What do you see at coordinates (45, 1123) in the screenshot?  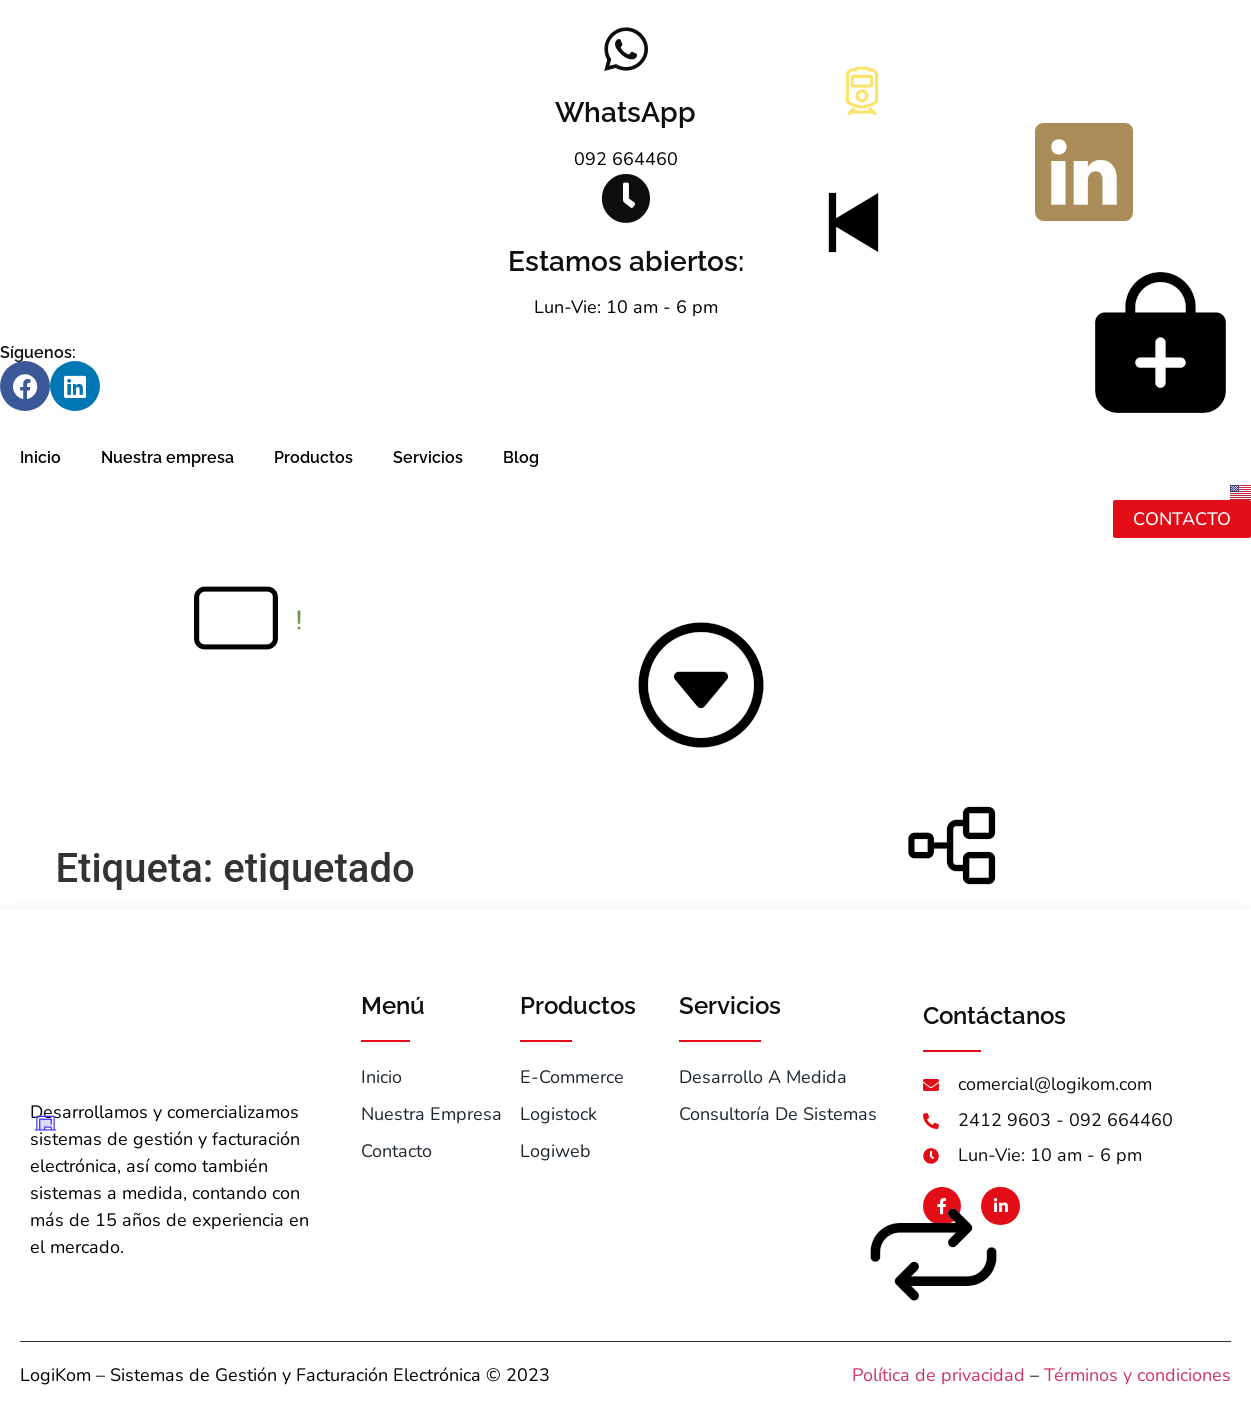 I see `open presentation or teaching mode` at bounding box center [45, 1123].